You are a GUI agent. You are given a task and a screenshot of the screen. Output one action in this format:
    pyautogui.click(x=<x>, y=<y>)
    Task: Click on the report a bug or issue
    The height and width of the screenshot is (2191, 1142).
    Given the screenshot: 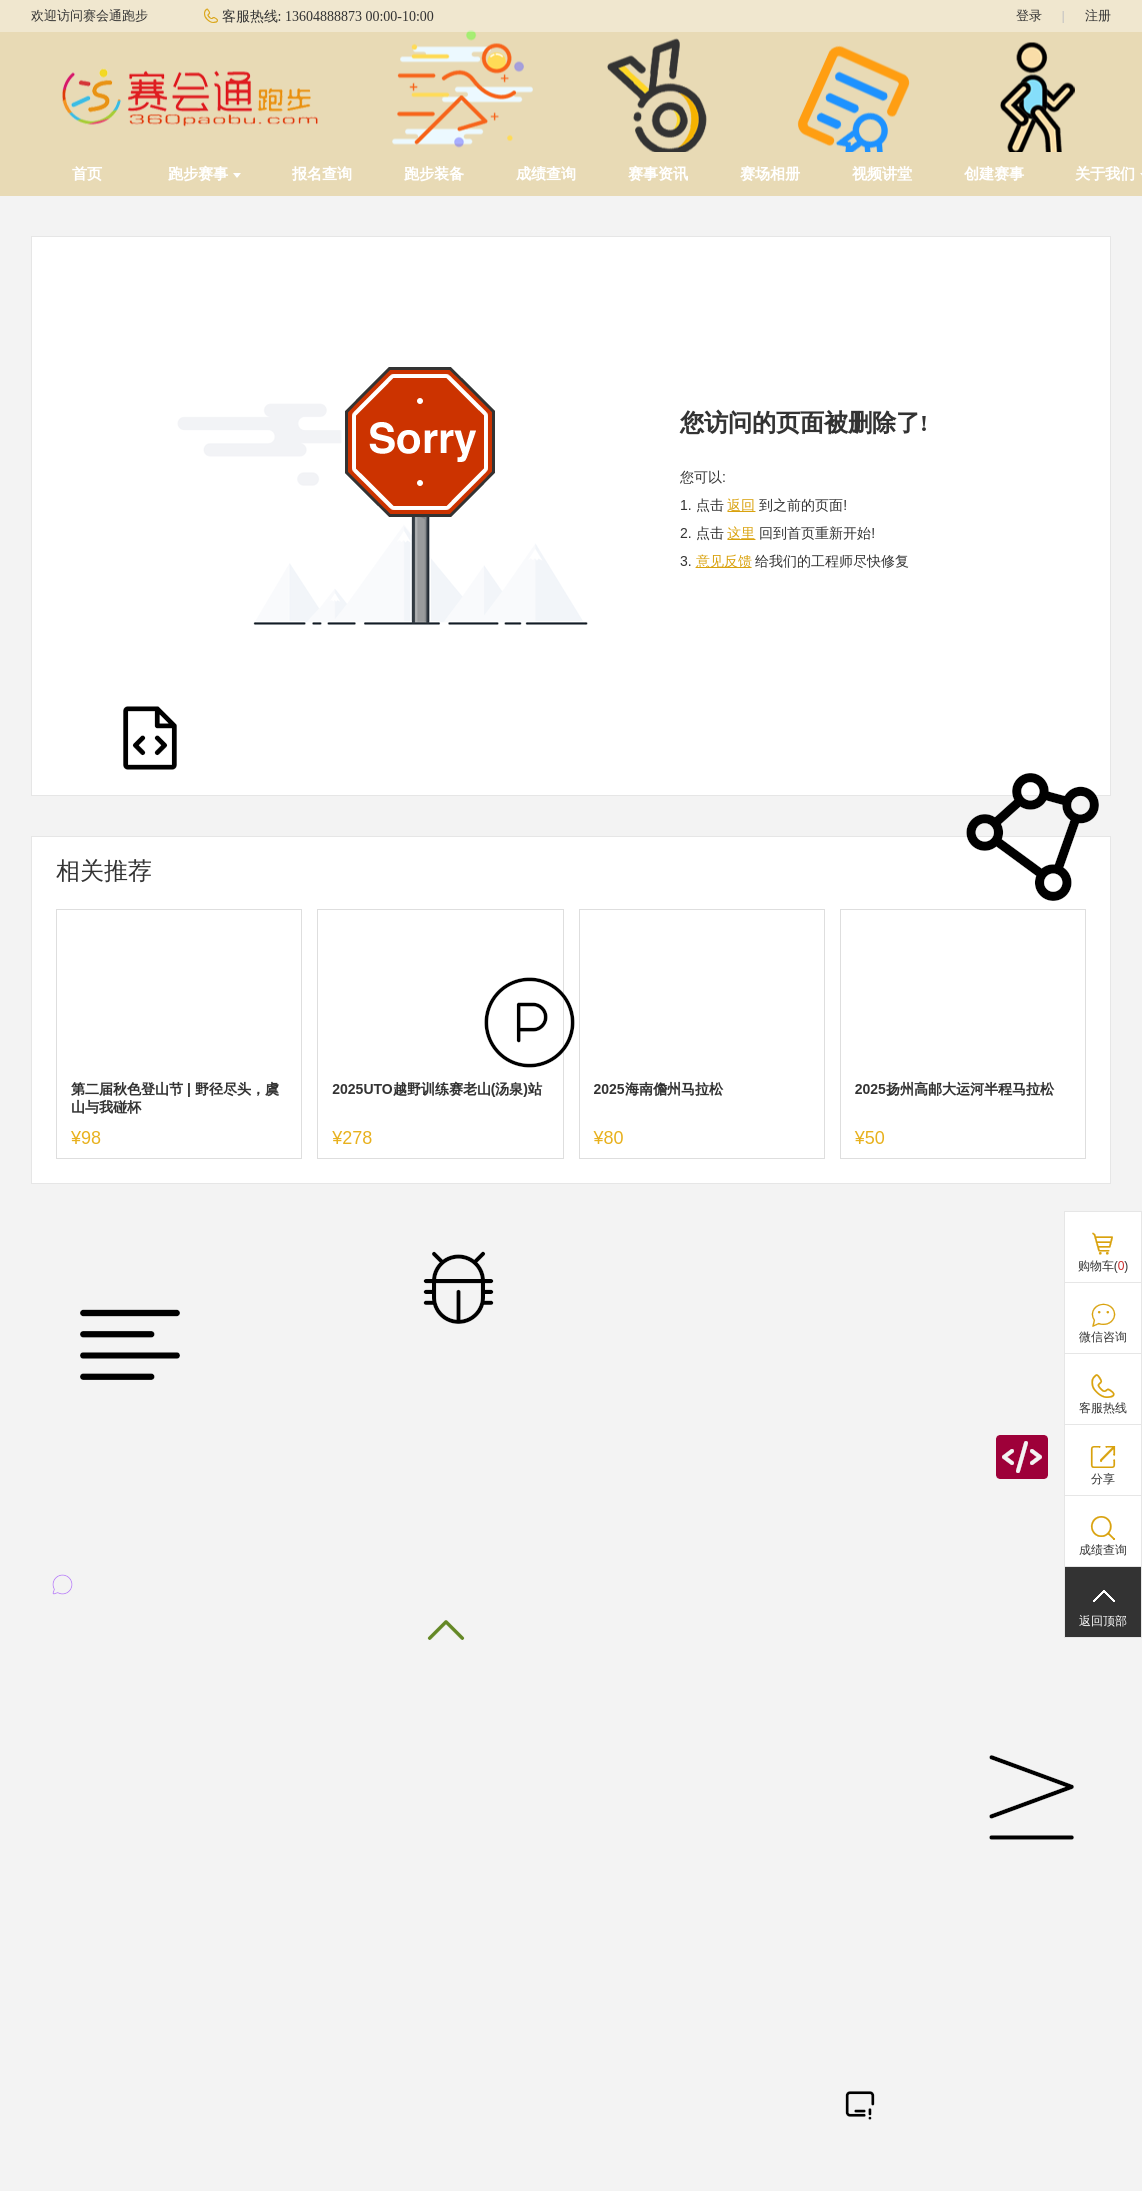 What is the action you would take?
    pyautogui.click(x=458, y=1286)
    